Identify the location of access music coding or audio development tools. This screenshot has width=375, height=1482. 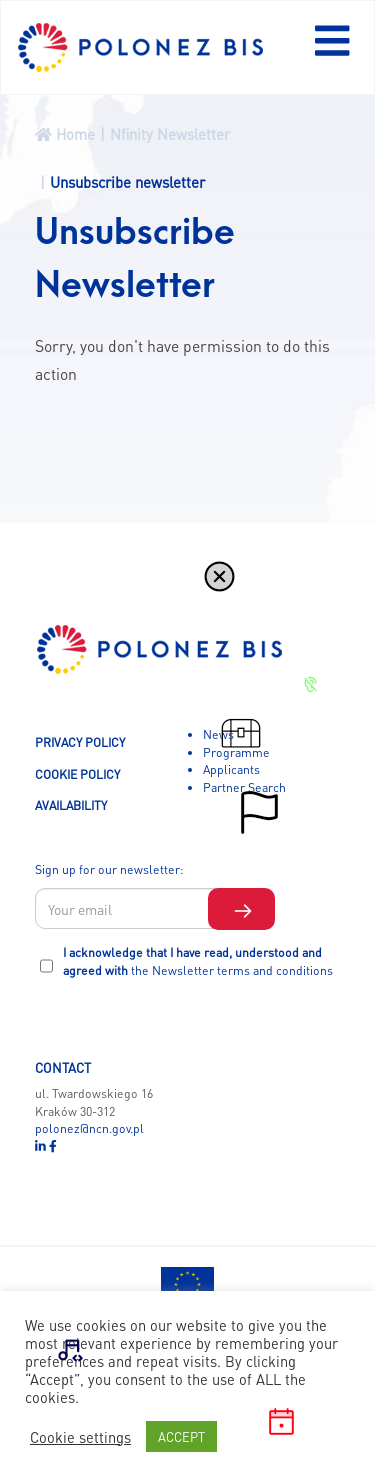
(70, 1350).